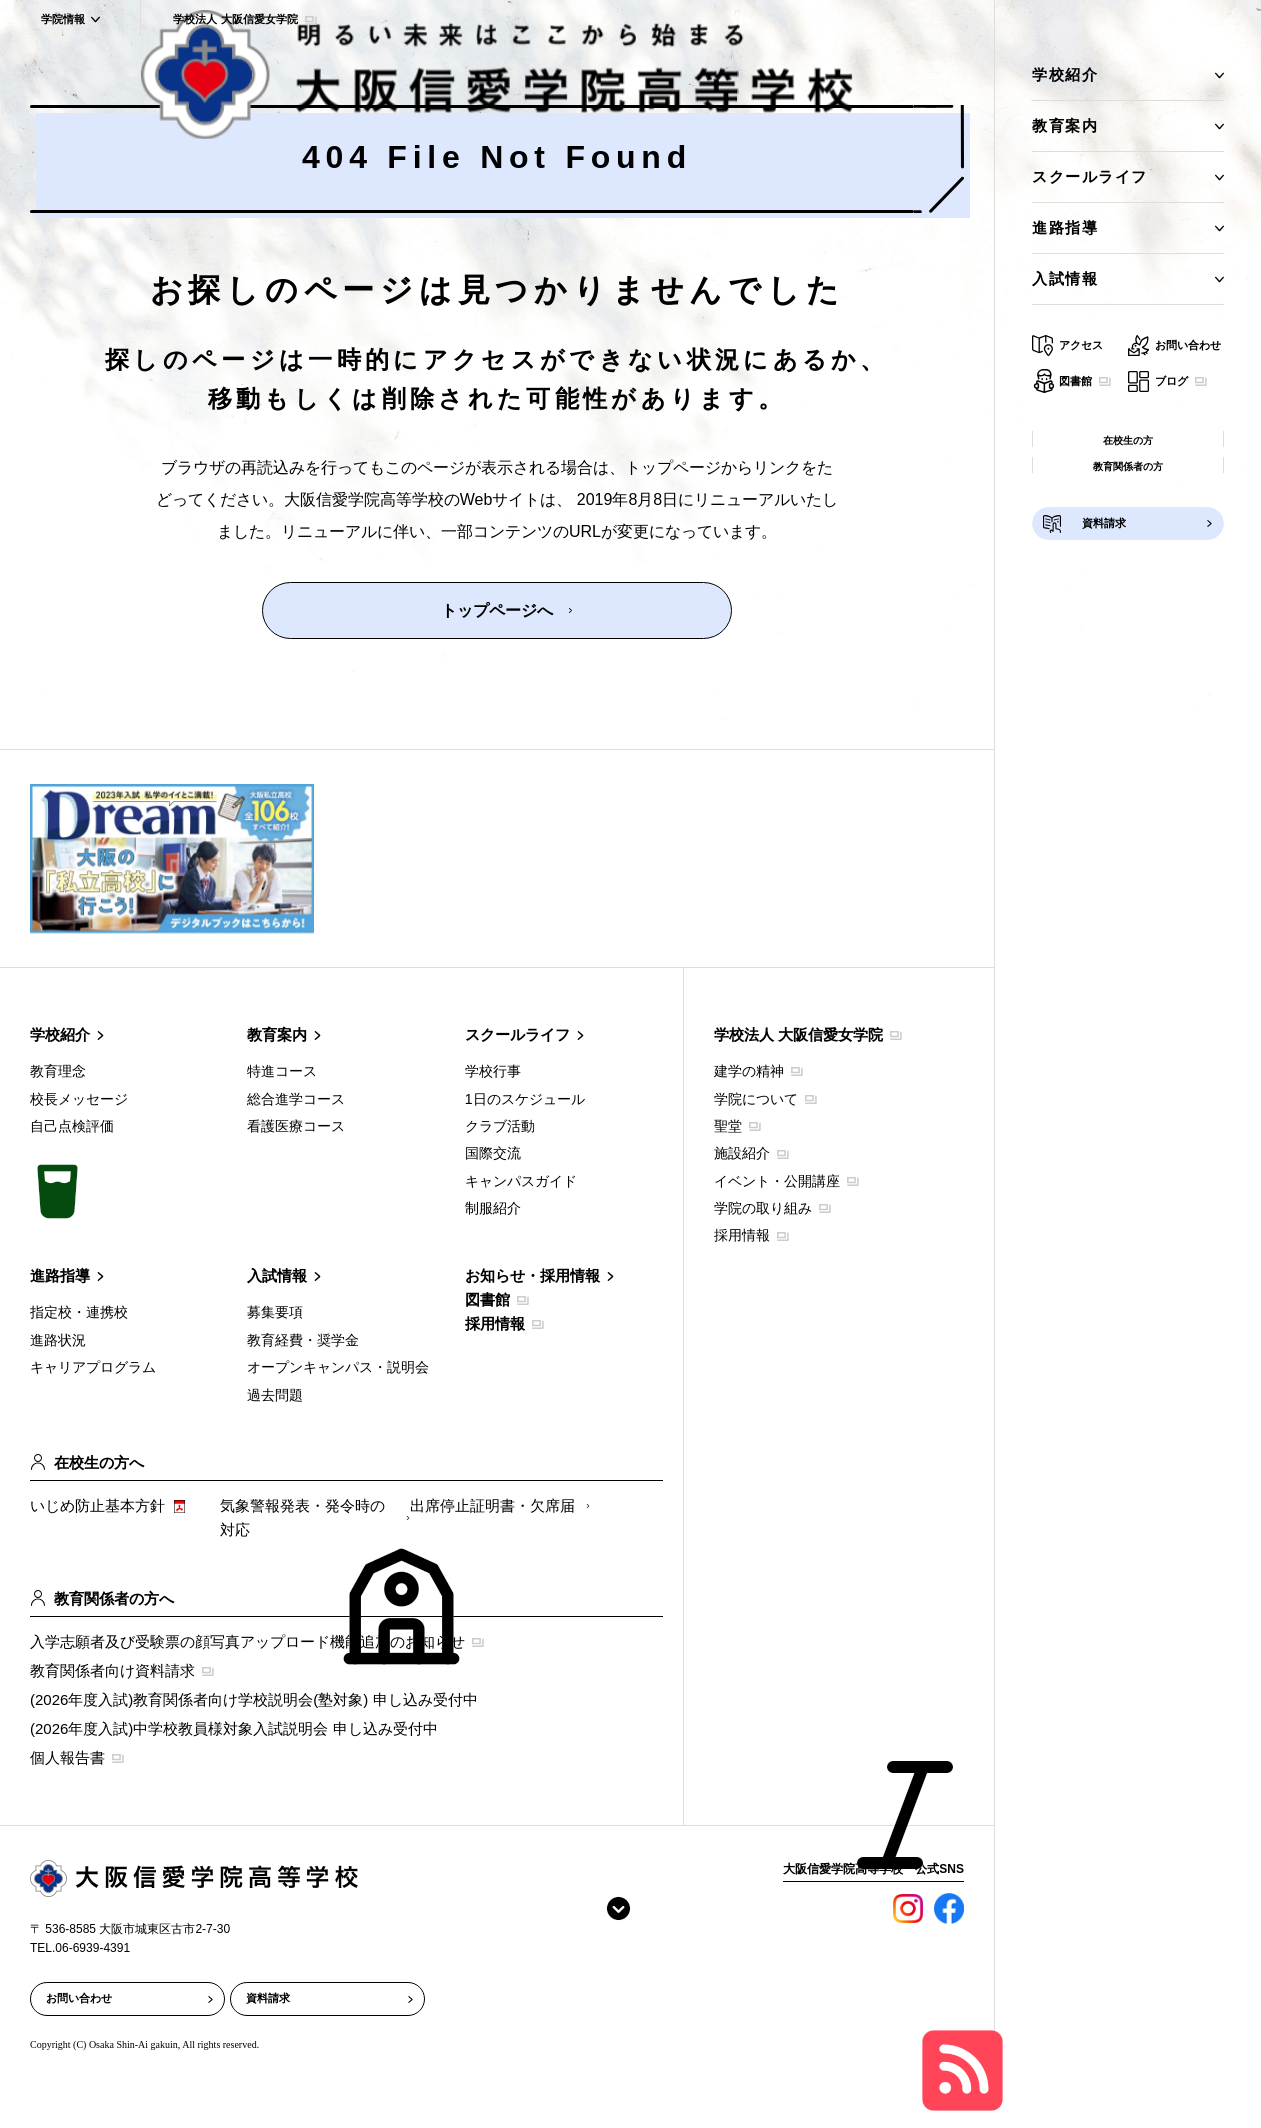 The image size is (1261, 2128). I want to click on apply italic formatting to selected text, so click(905, 1815).